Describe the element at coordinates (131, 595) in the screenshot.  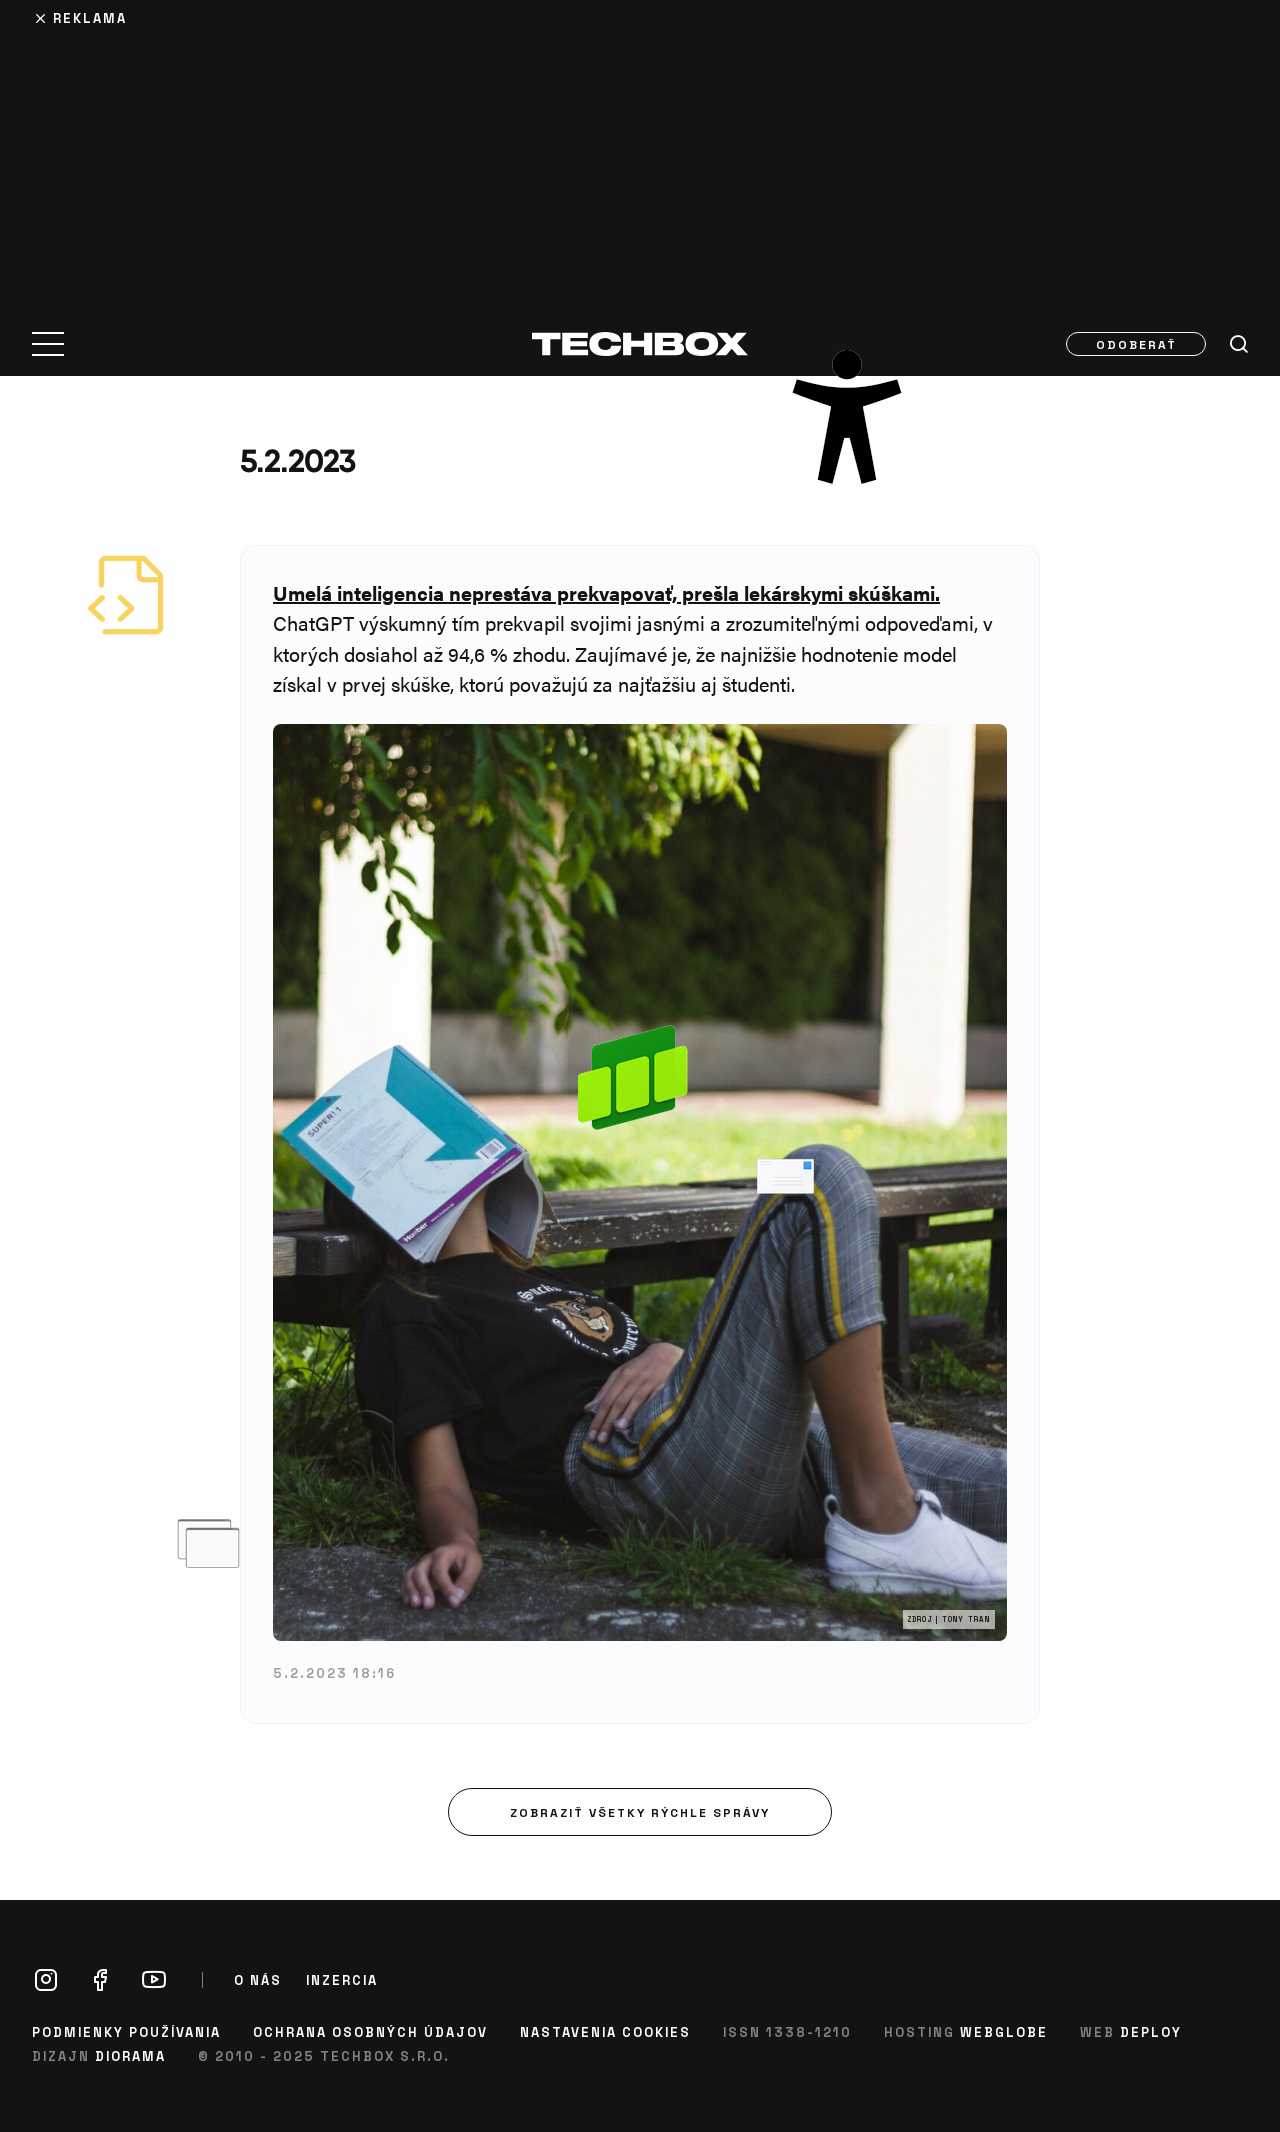
I see `view source code file` at that location.